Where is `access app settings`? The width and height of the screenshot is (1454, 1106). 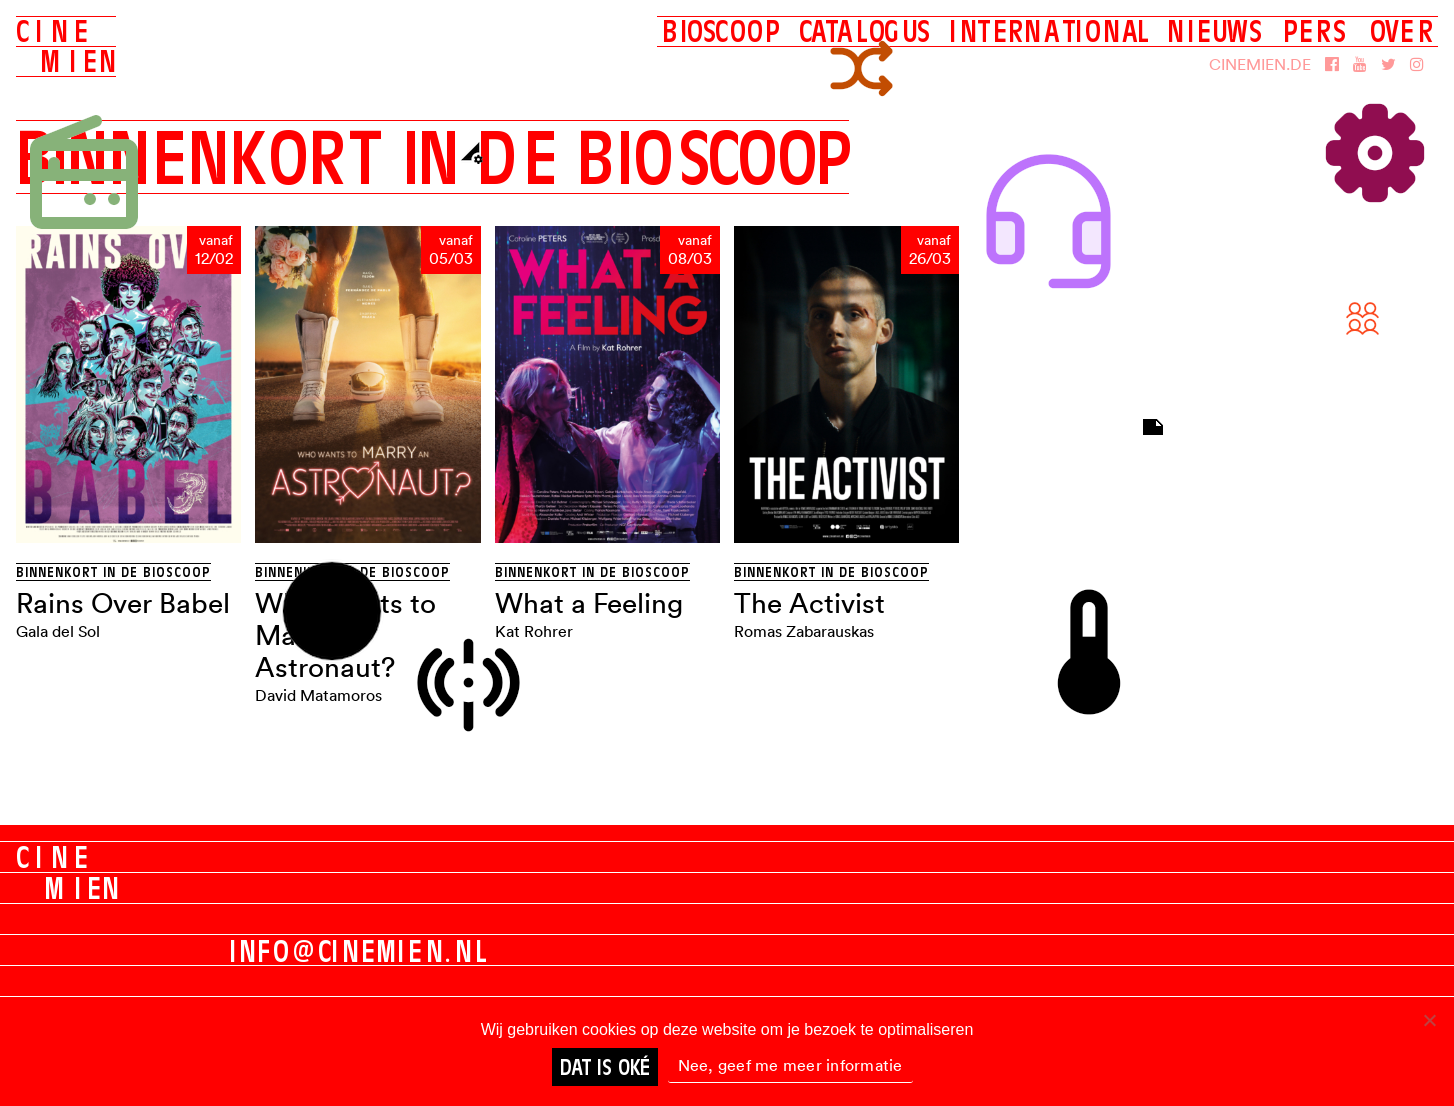 access app settings is located at coordinates (1375, 153).